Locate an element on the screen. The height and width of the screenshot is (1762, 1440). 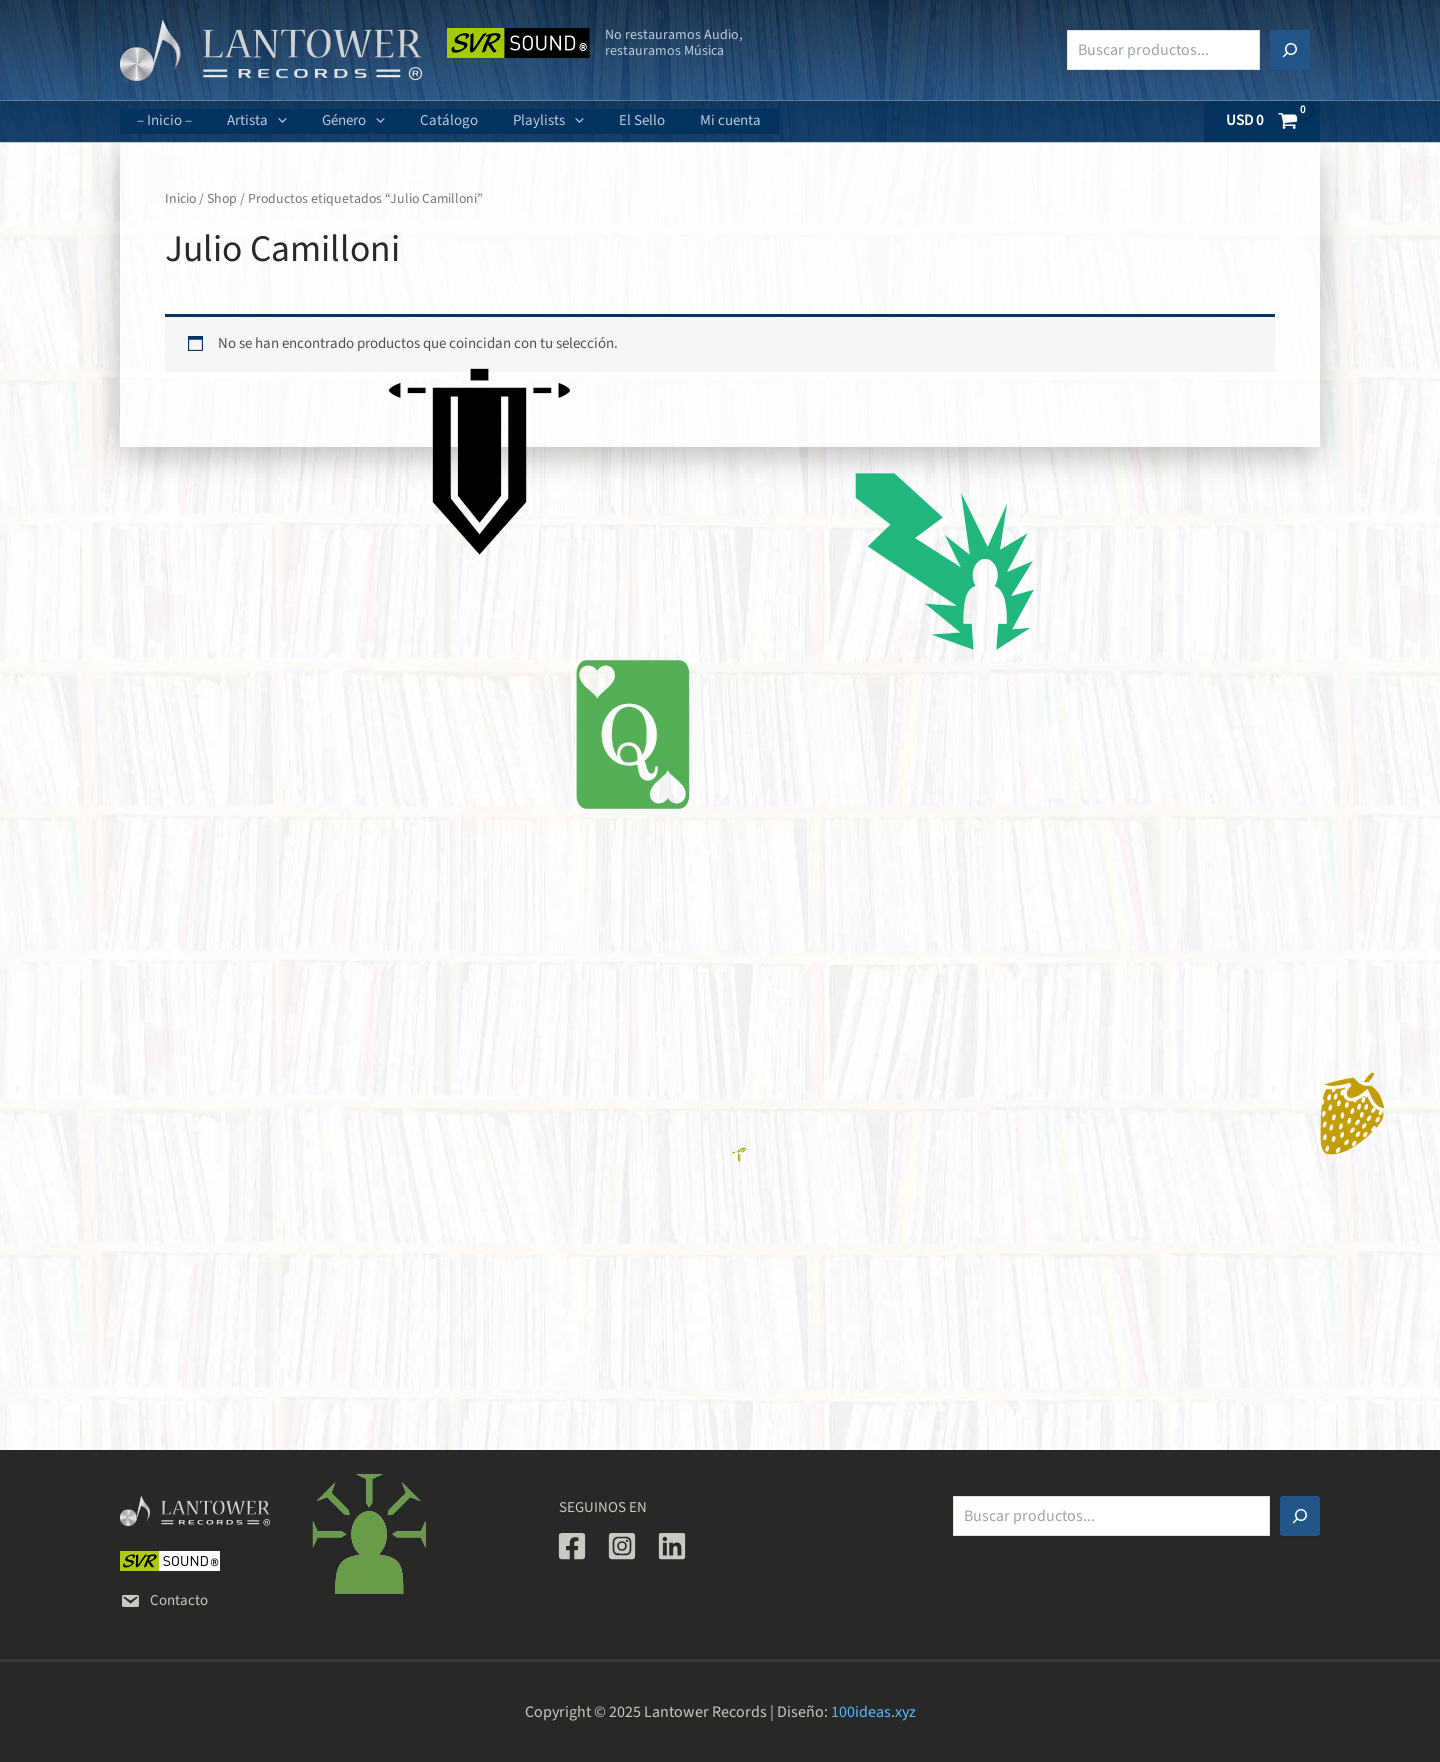
adjust banner width or resize vertical flag element is located at coordinates (479, 459).